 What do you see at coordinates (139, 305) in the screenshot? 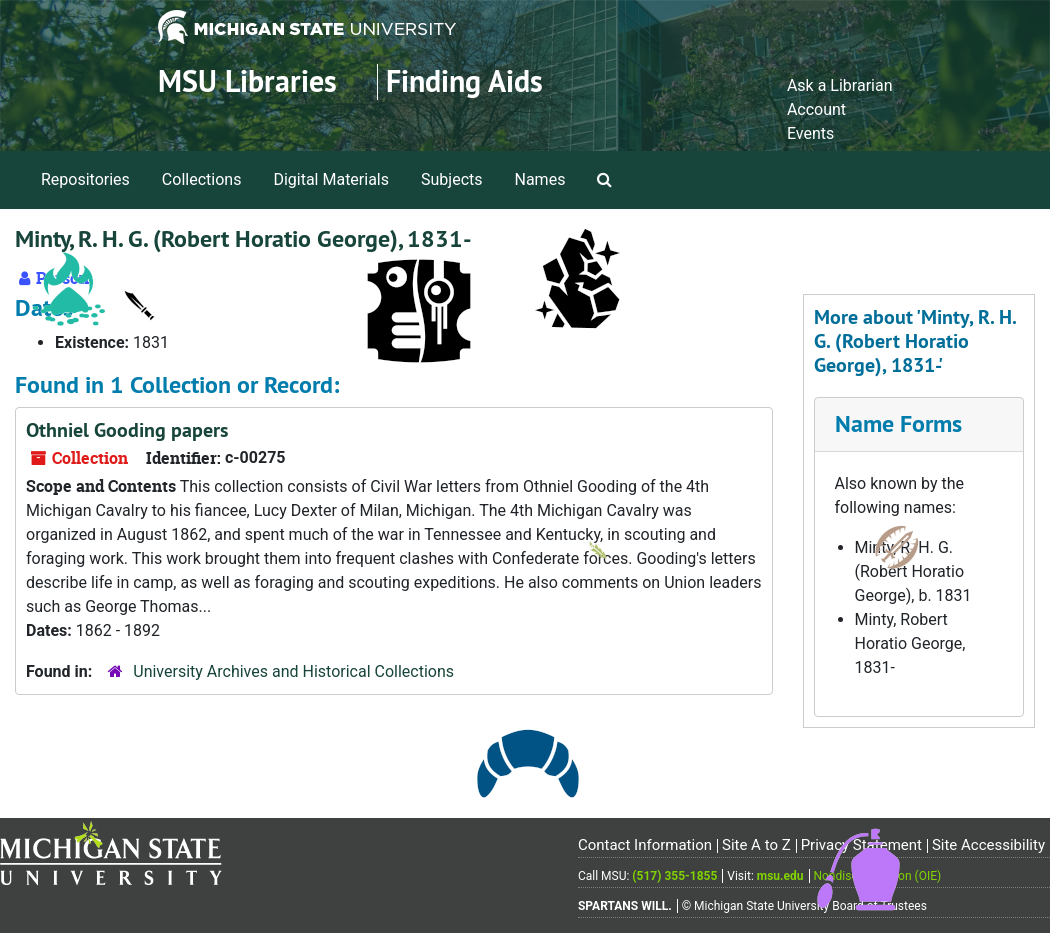
I see `equip a knife or melee weapon` at bounding box center [139, 305].